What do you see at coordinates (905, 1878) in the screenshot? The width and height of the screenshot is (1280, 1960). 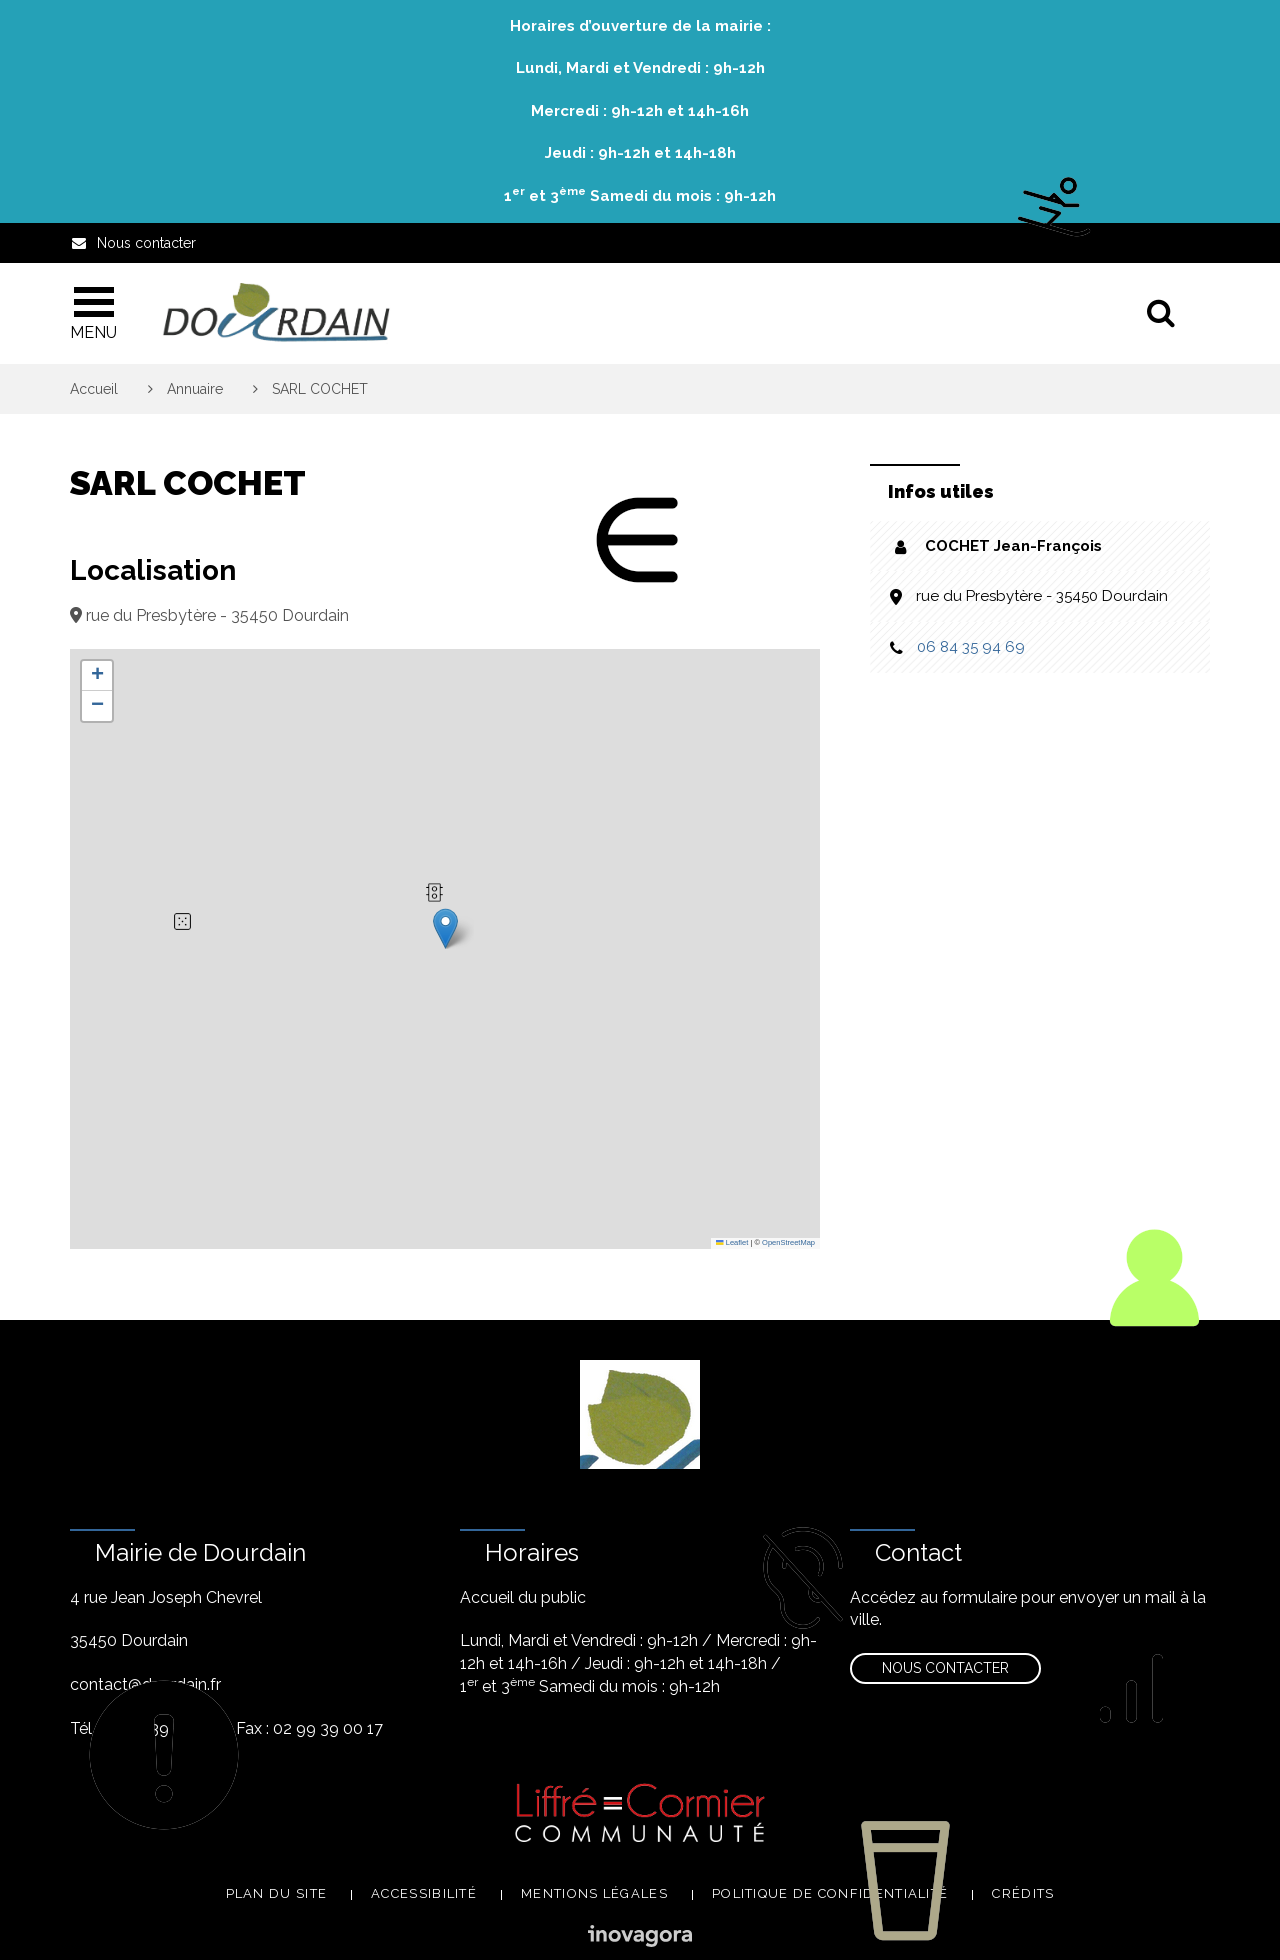 I see `view nearby bars or pubs` at bounding box center [905, 1878].